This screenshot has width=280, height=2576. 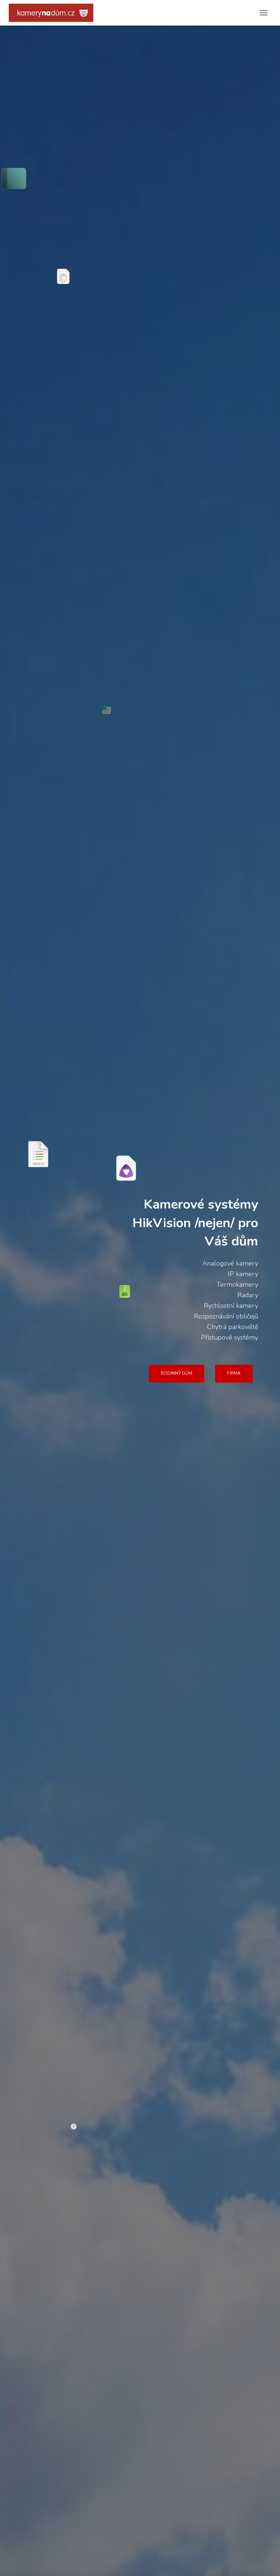 I want to click on access CD/DVD drive contents, so click(x=74, y=2127).